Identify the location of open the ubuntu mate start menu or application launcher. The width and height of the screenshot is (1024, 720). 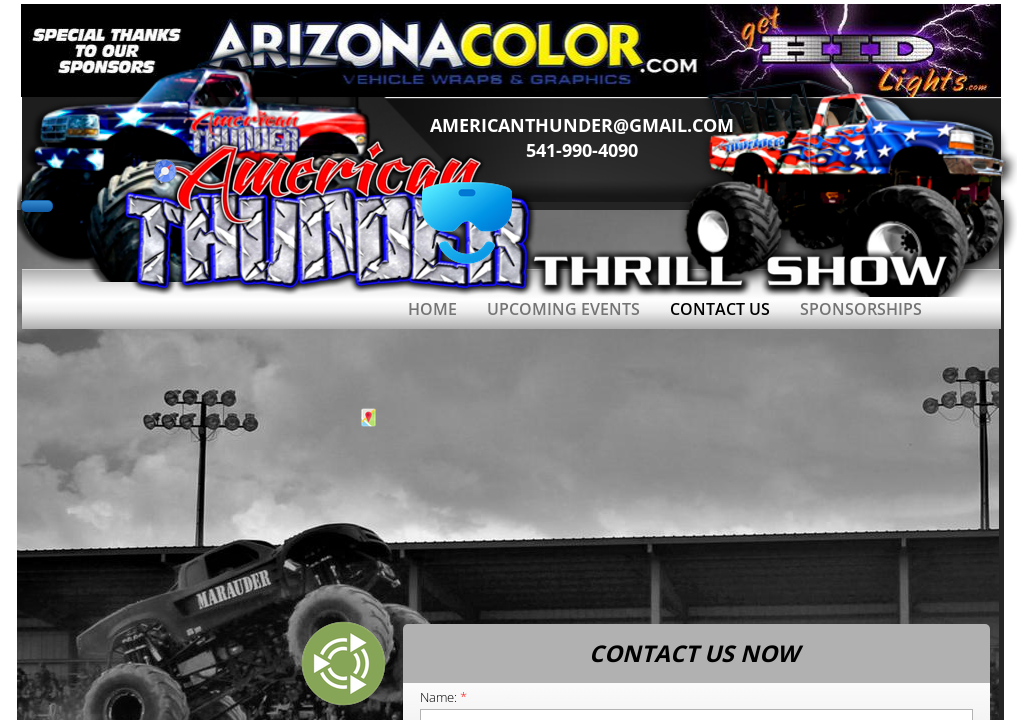
(343, 663).